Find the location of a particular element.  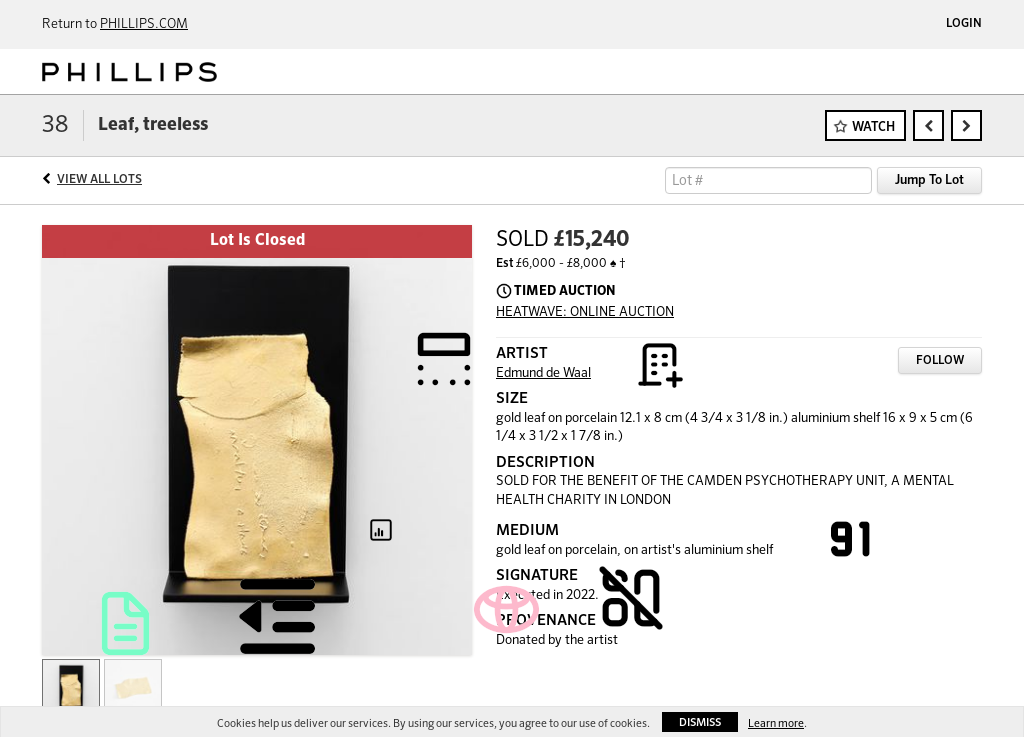

view document details is located at coordinates (125, 623).